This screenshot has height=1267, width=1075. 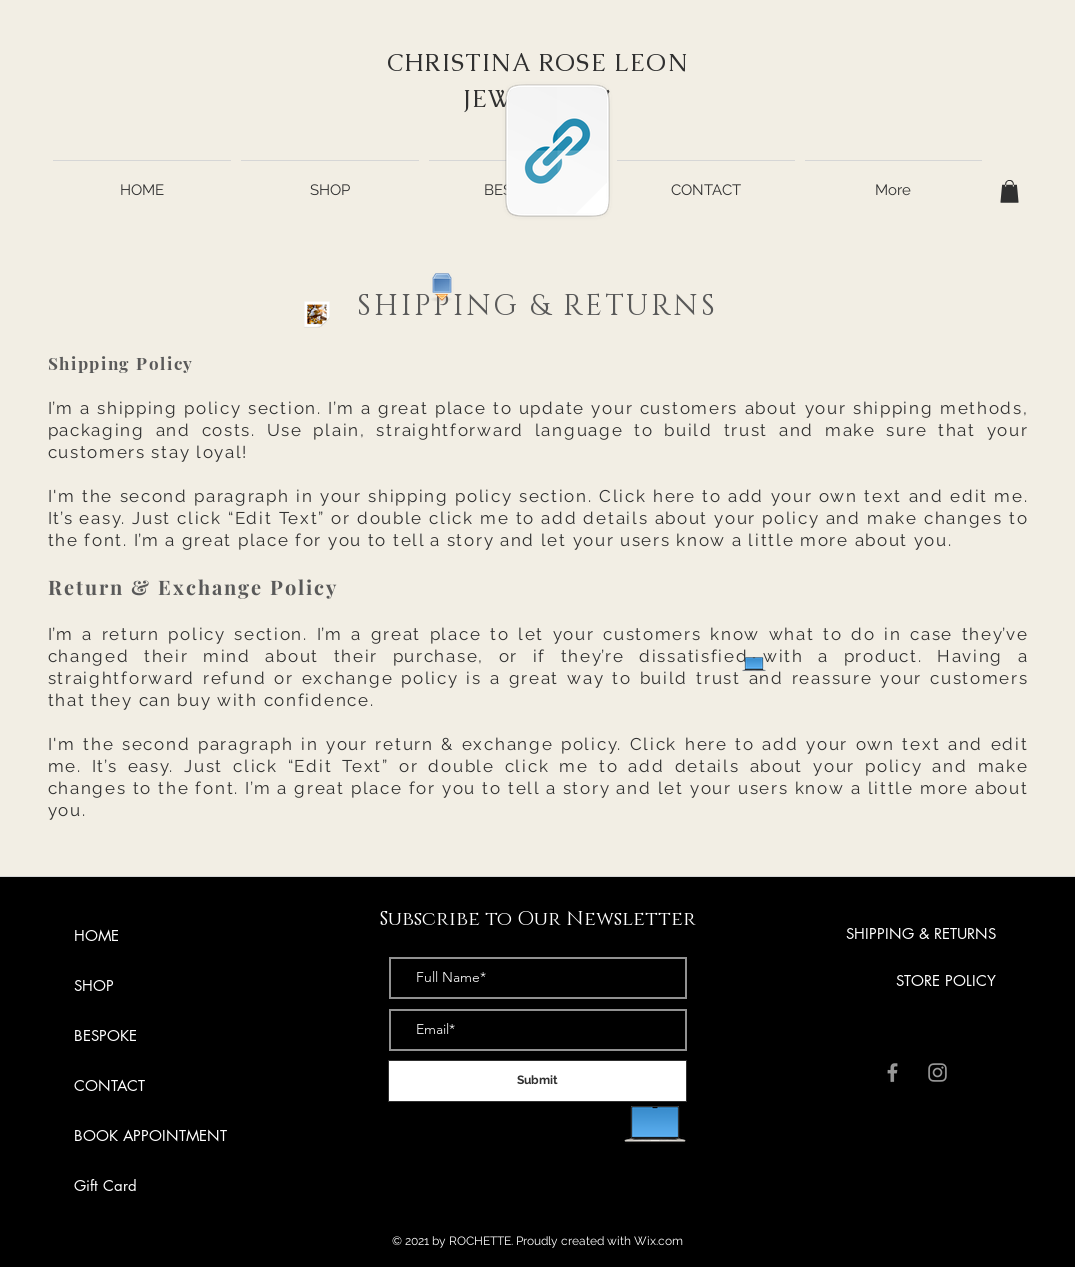 What do you see at coordinates (557, 150) in the screenshot?
I see `a windows internet shortcut file` at bounding box center [557, 150].